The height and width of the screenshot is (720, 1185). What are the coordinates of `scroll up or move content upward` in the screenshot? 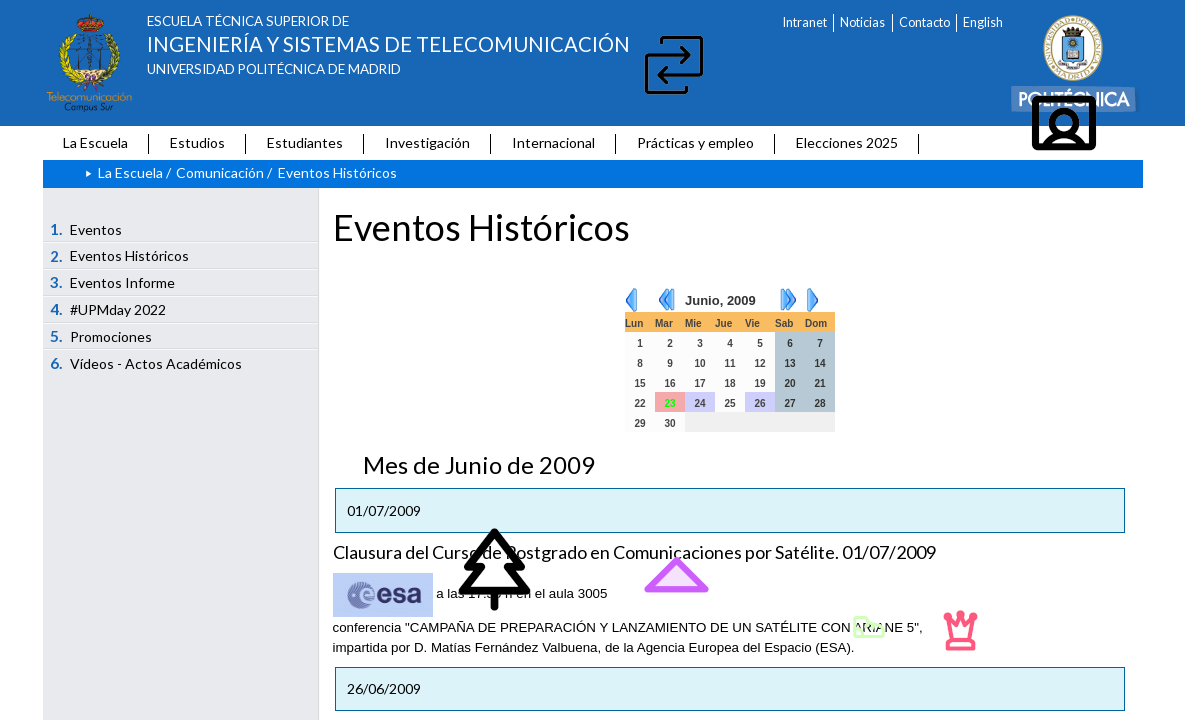 It's located at (676, 592).